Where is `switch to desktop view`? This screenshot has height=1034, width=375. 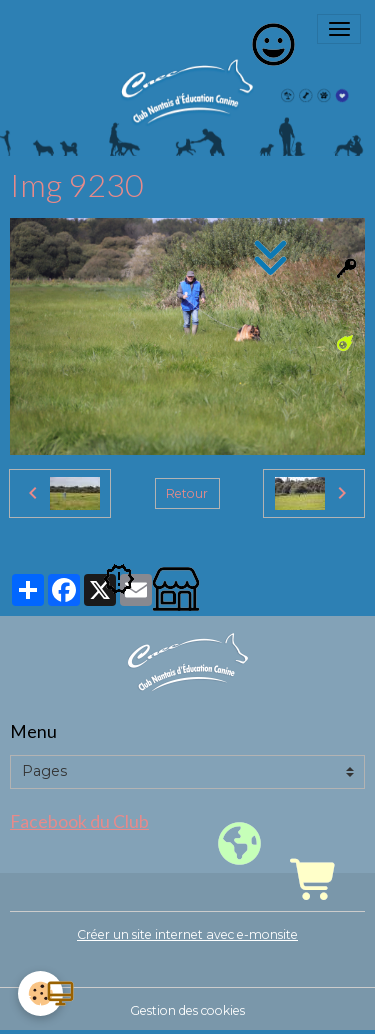
switch to desktop view is located at coordinates (60, 992).